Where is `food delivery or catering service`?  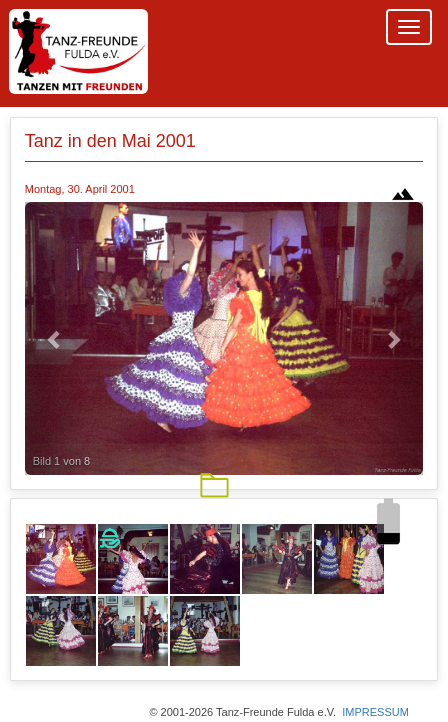 food delivery or catering service is located at coordinates (110, 538).